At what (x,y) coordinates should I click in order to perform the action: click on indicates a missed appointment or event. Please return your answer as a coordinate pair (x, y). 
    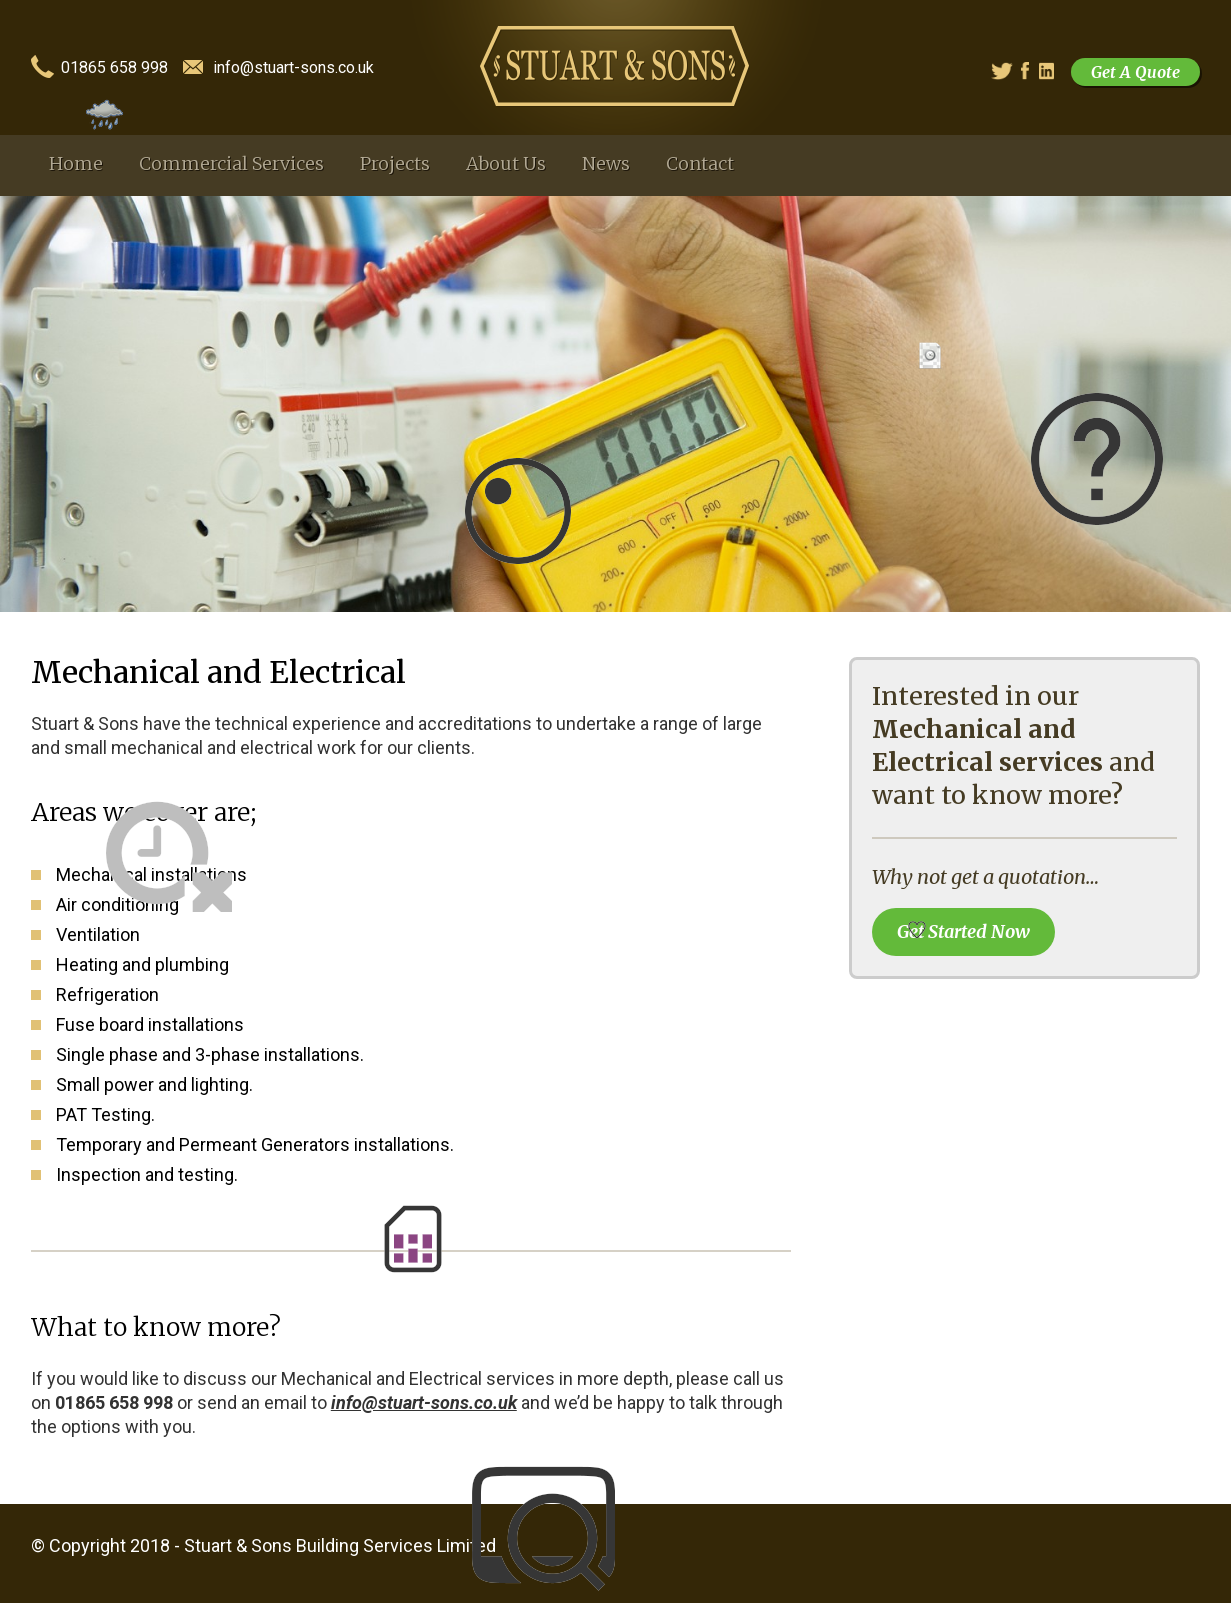
    Looking at the image, I should click on (169, 849).